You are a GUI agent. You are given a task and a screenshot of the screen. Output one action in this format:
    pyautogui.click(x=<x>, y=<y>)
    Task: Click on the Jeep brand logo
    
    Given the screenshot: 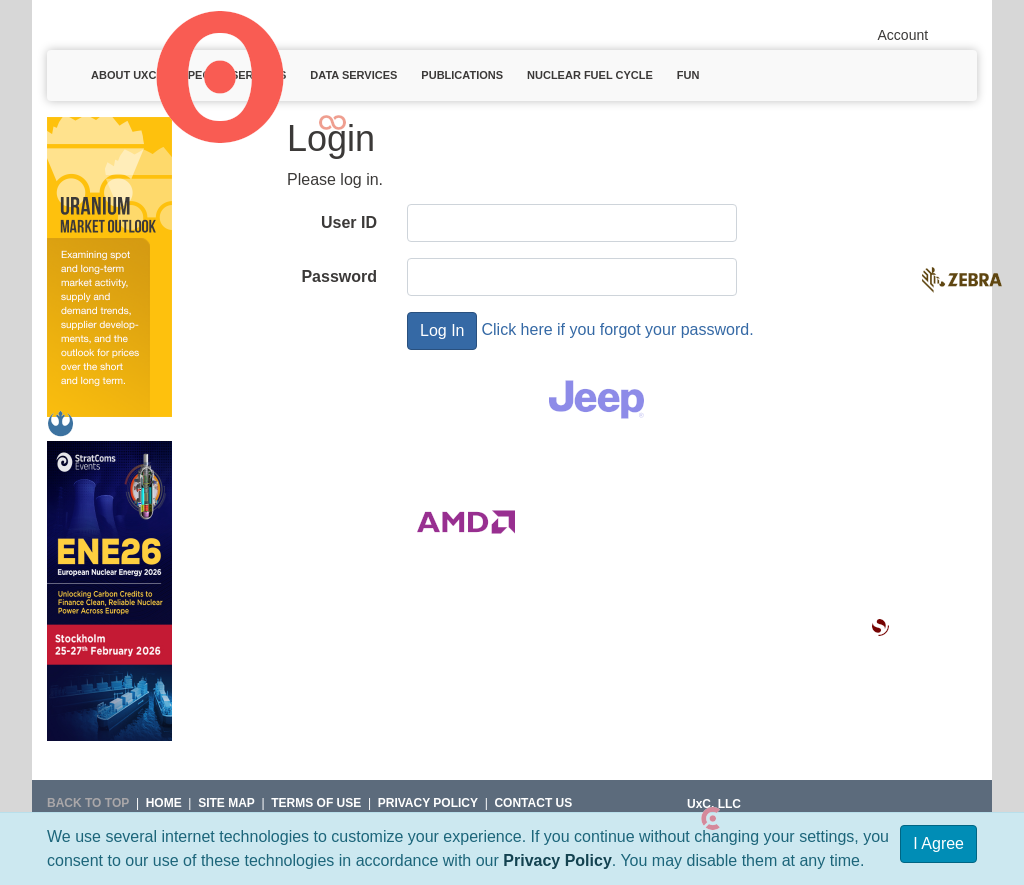 What is the action you would take?
    pyautogui.click(x=596, y=399)
    